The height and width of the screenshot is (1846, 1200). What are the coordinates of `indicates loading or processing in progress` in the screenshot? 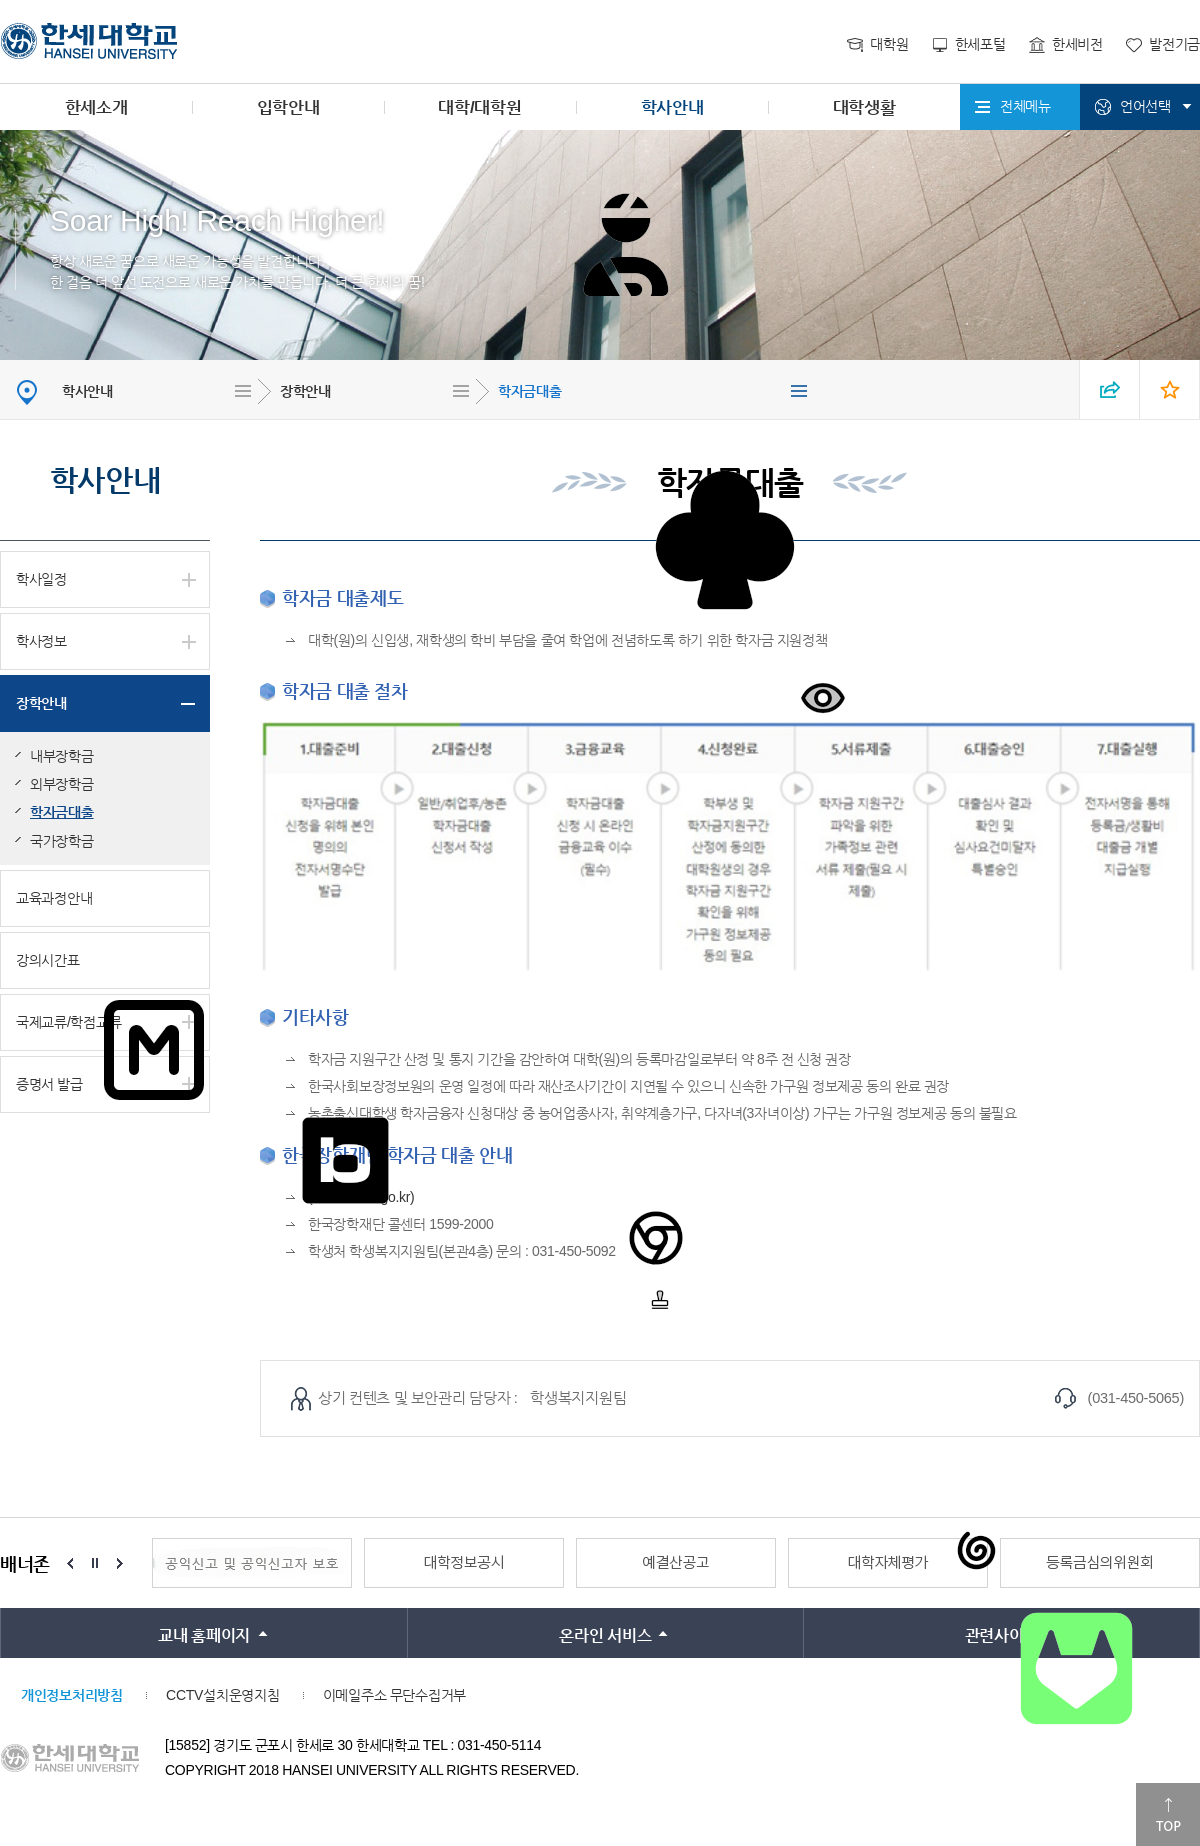 It's located at (976, 1550).